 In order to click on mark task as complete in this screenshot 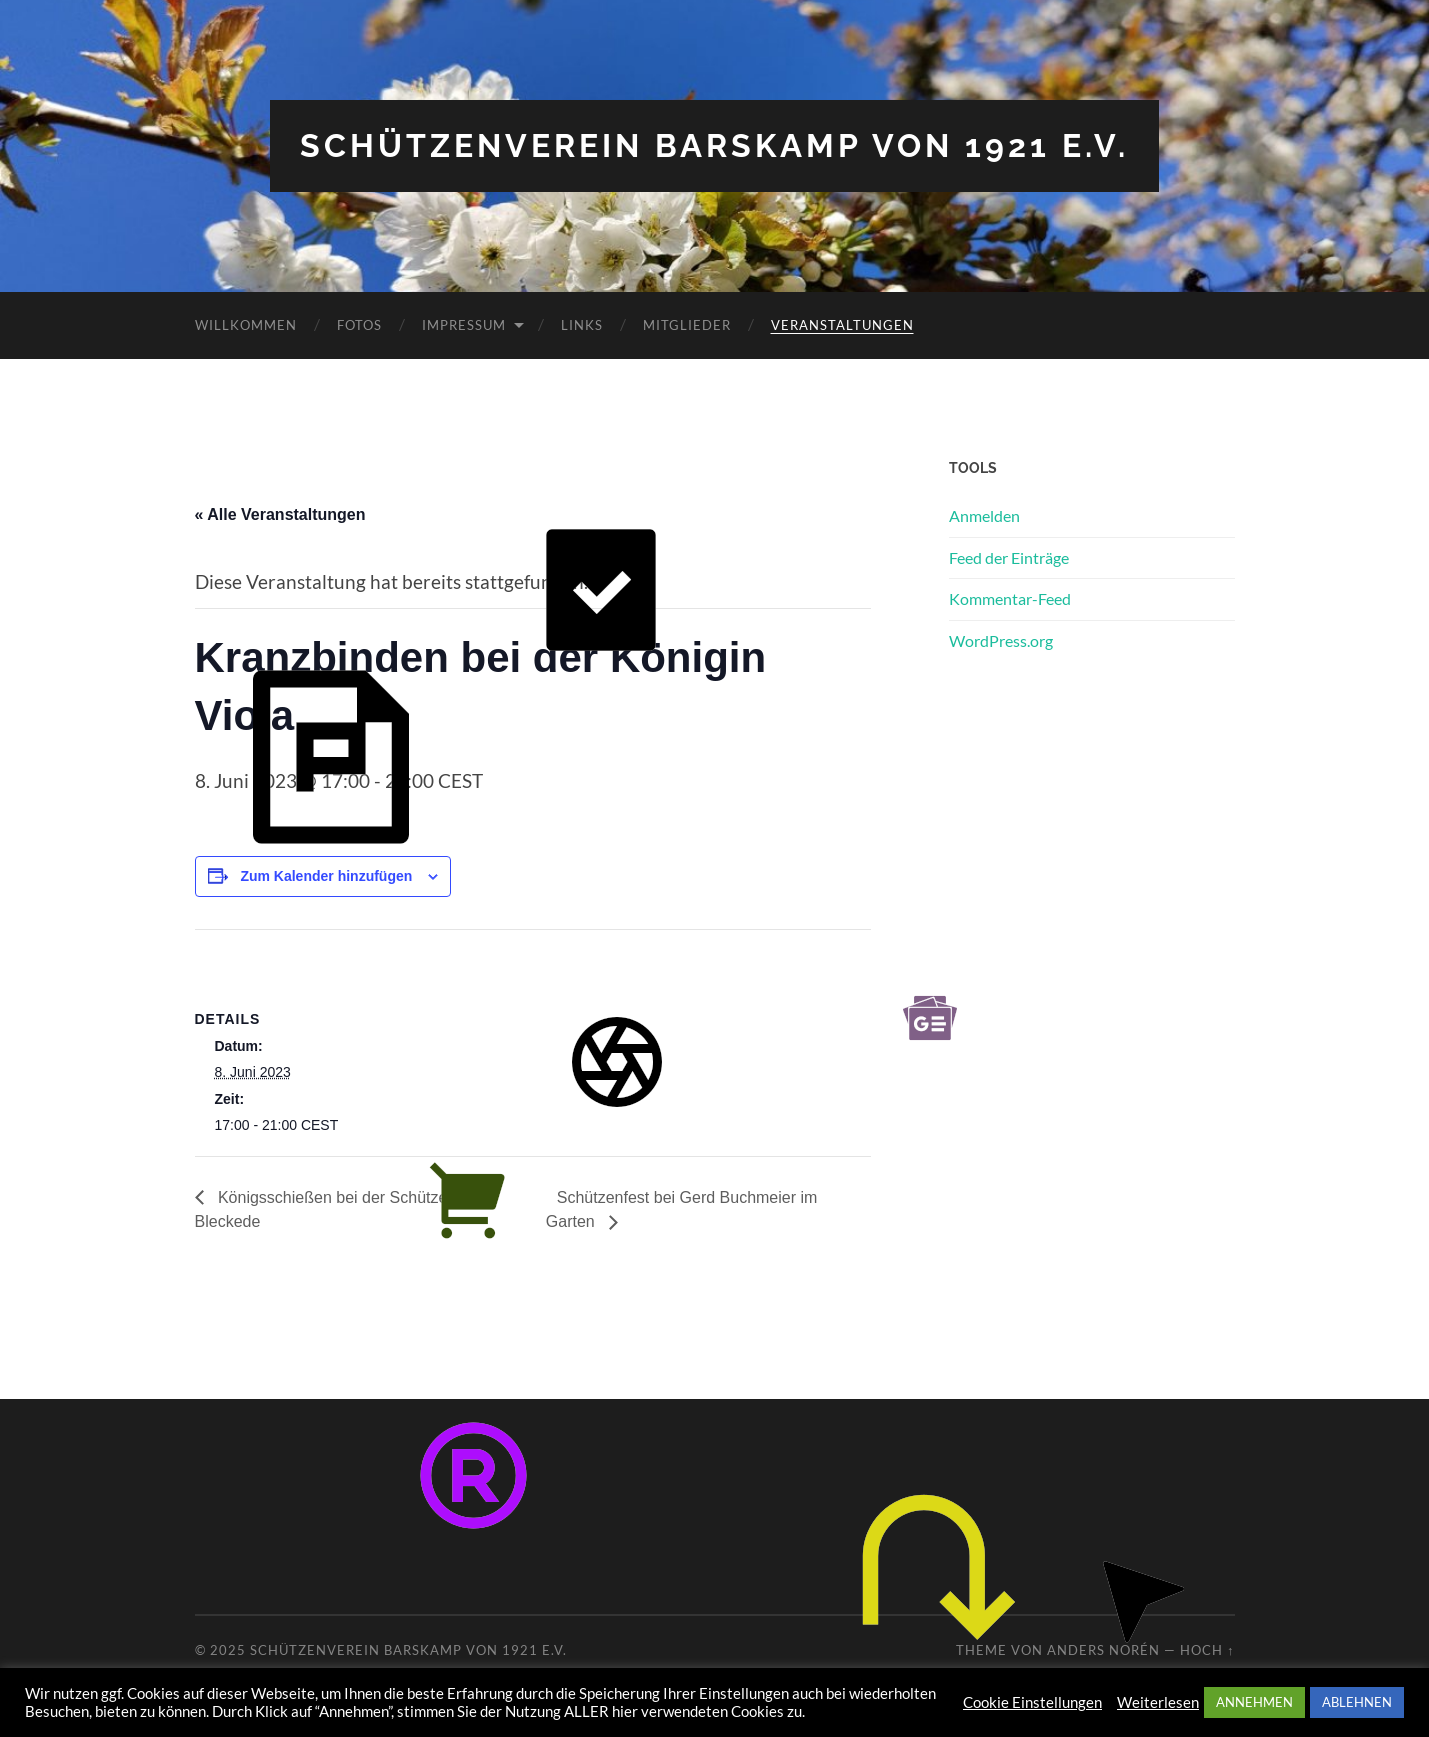, I will do `click(601, 590)`.